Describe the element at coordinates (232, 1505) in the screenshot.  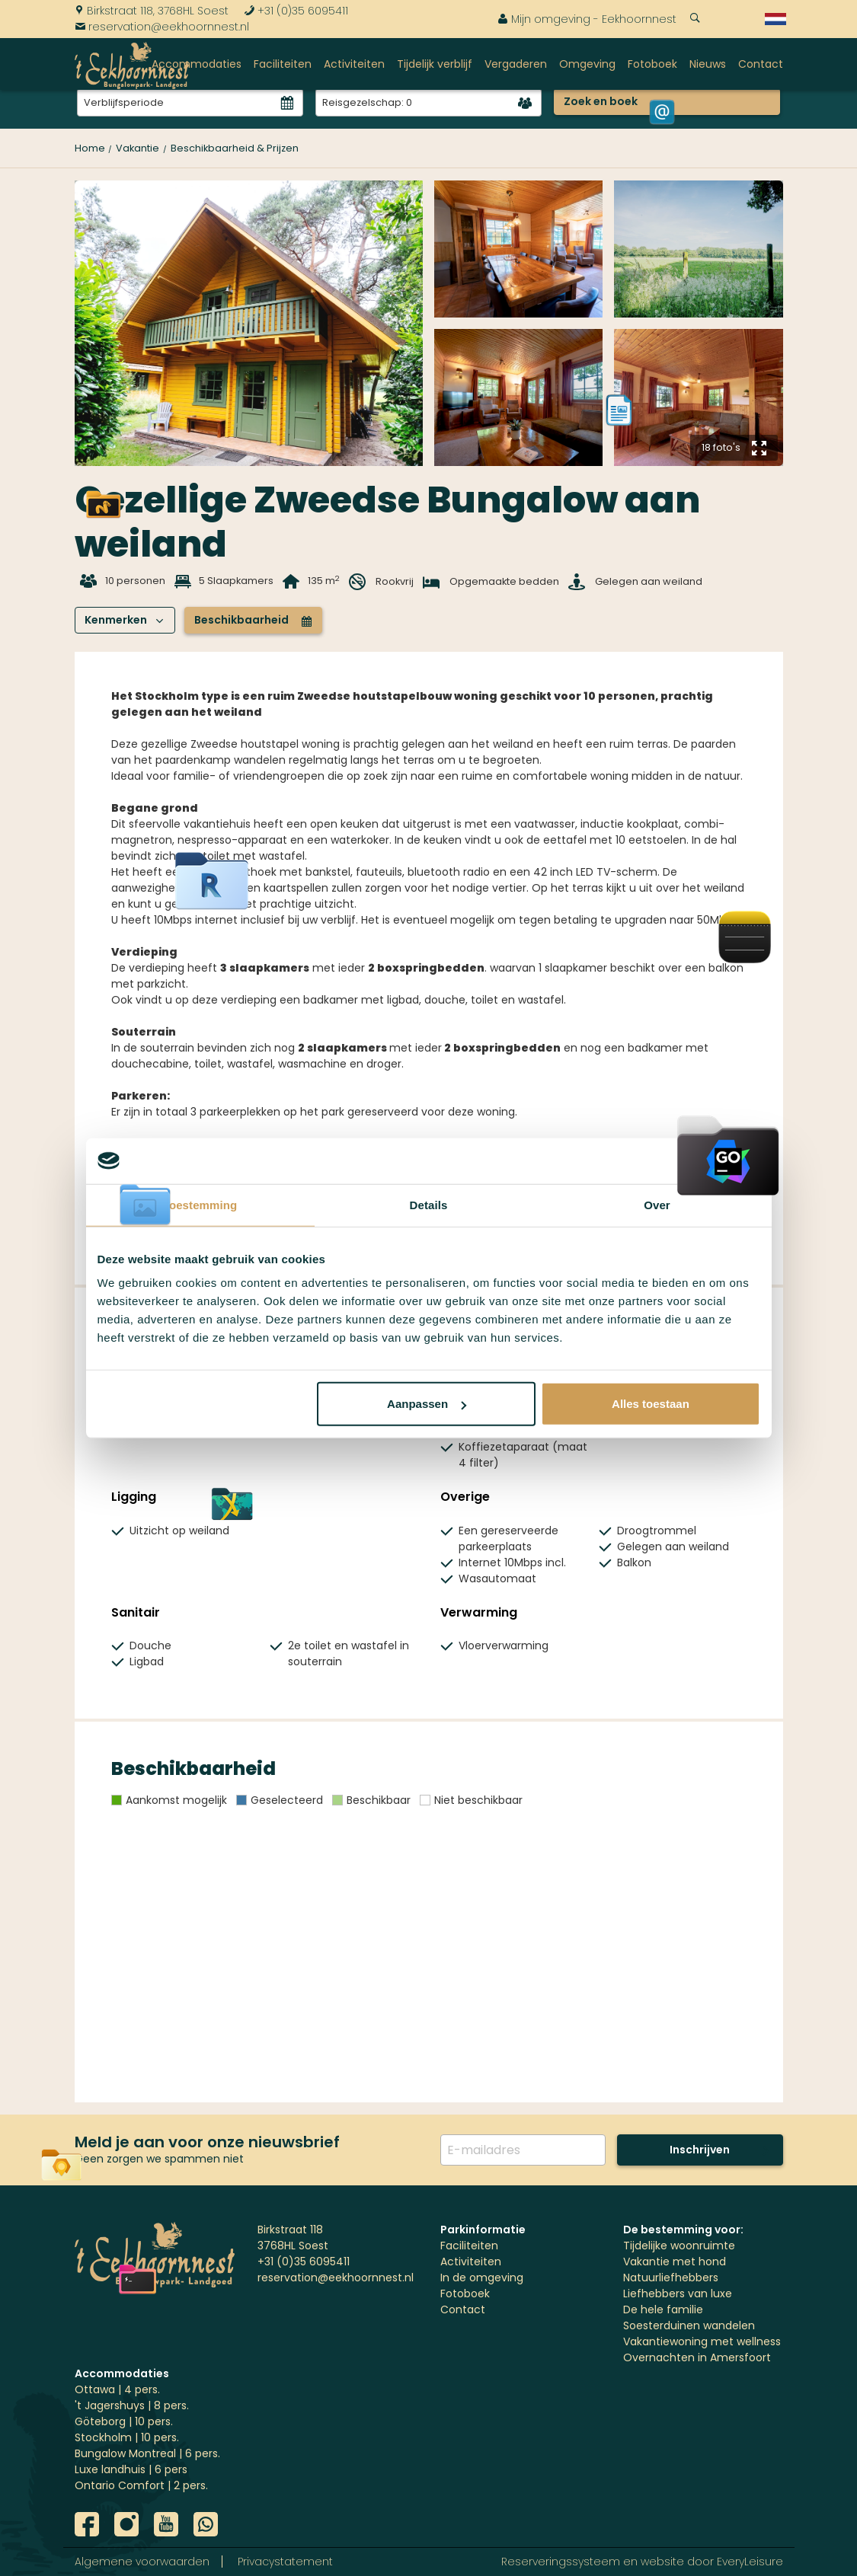
I see `folder containing JDownloader downloads` at that location.